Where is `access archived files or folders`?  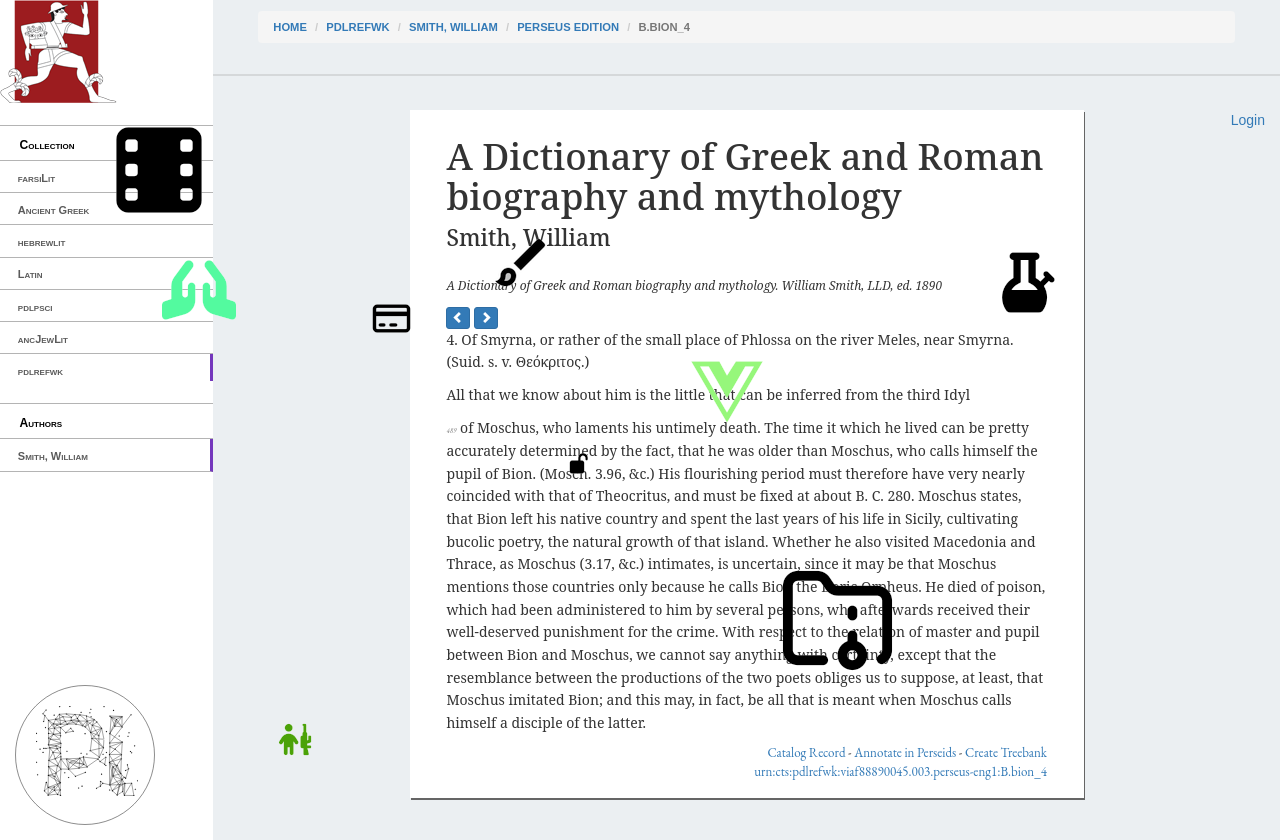 access archived files or folders is located at coordinates (837, 620).